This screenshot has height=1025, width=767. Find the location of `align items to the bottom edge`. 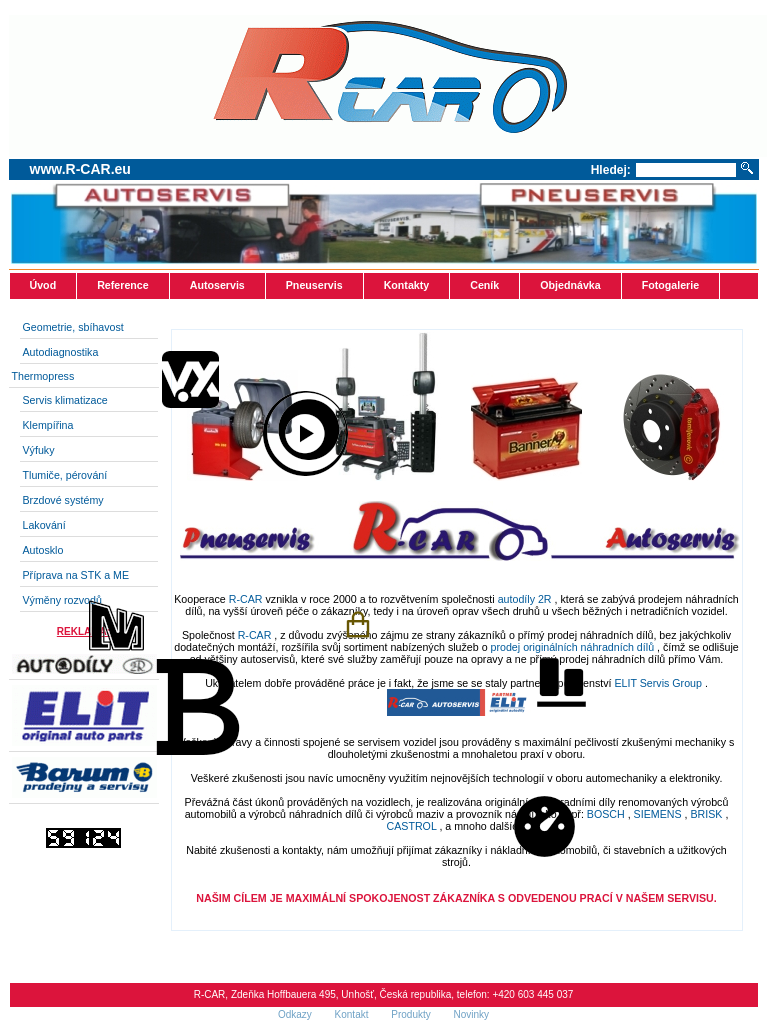

align items to the bottom edge is located at coordinates (561, 682).